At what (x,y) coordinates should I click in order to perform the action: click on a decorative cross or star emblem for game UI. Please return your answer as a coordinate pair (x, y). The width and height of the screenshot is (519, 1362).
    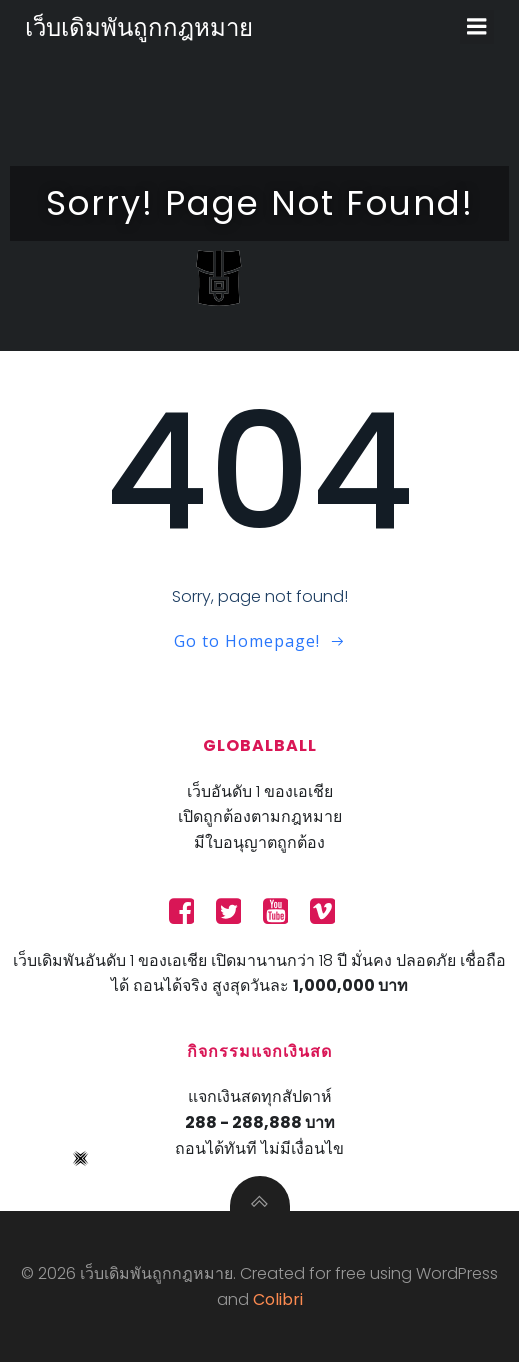
    Looking at the image, I should click on (80, 1158).